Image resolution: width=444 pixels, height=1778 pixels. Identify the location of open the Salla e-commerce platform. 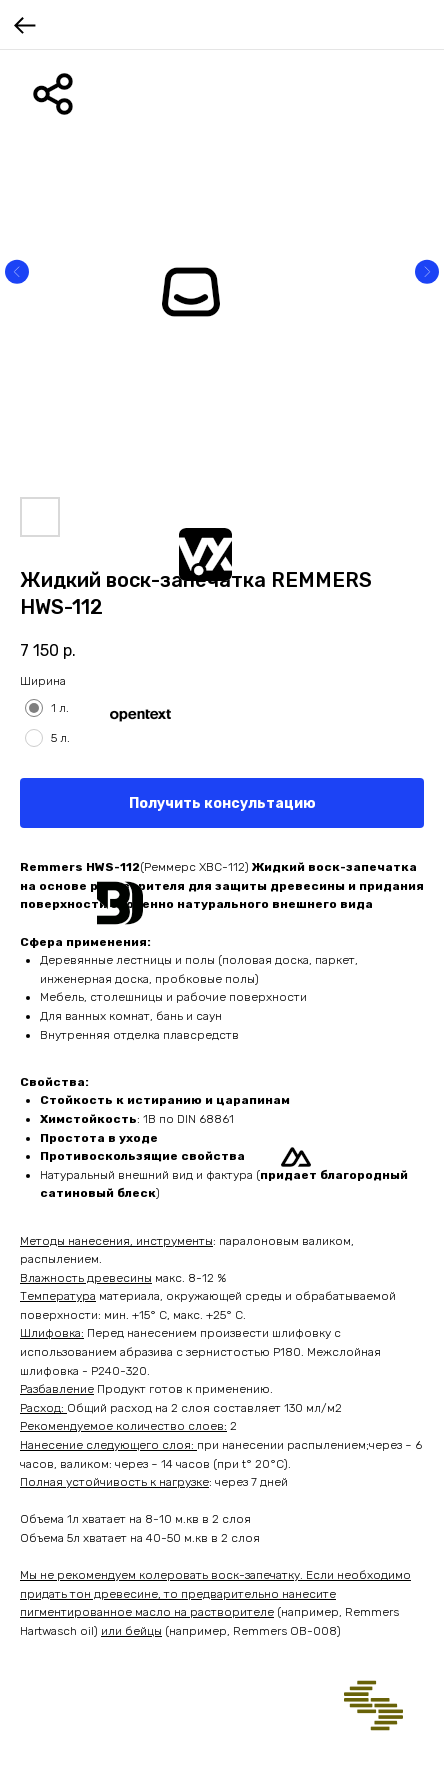
(191, 292).